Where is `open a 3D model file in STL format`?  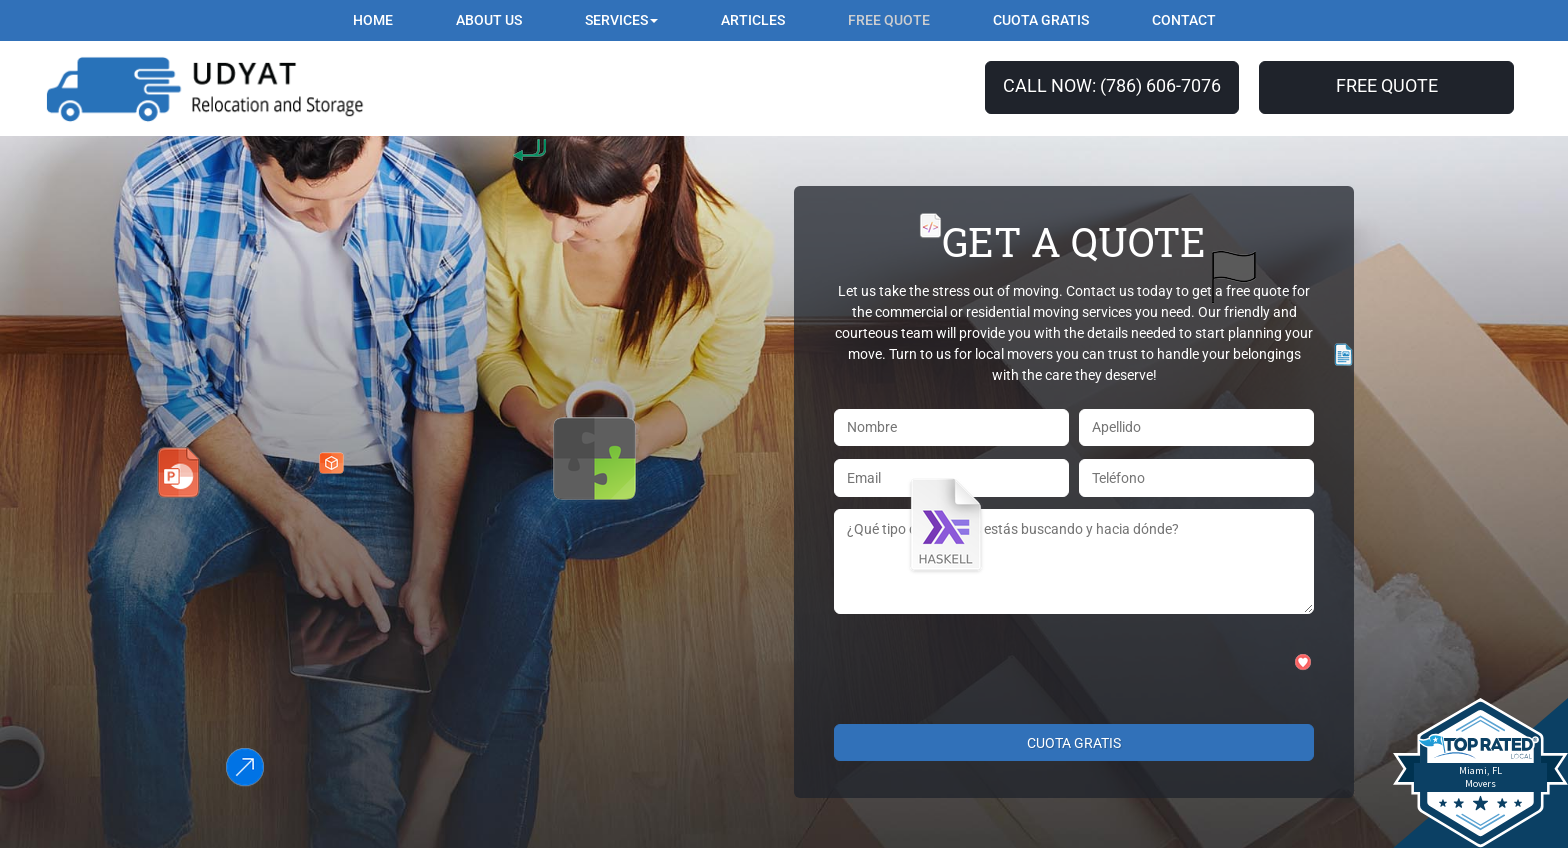 open a 3D model file in STL format is located at coordinates (331, 462).